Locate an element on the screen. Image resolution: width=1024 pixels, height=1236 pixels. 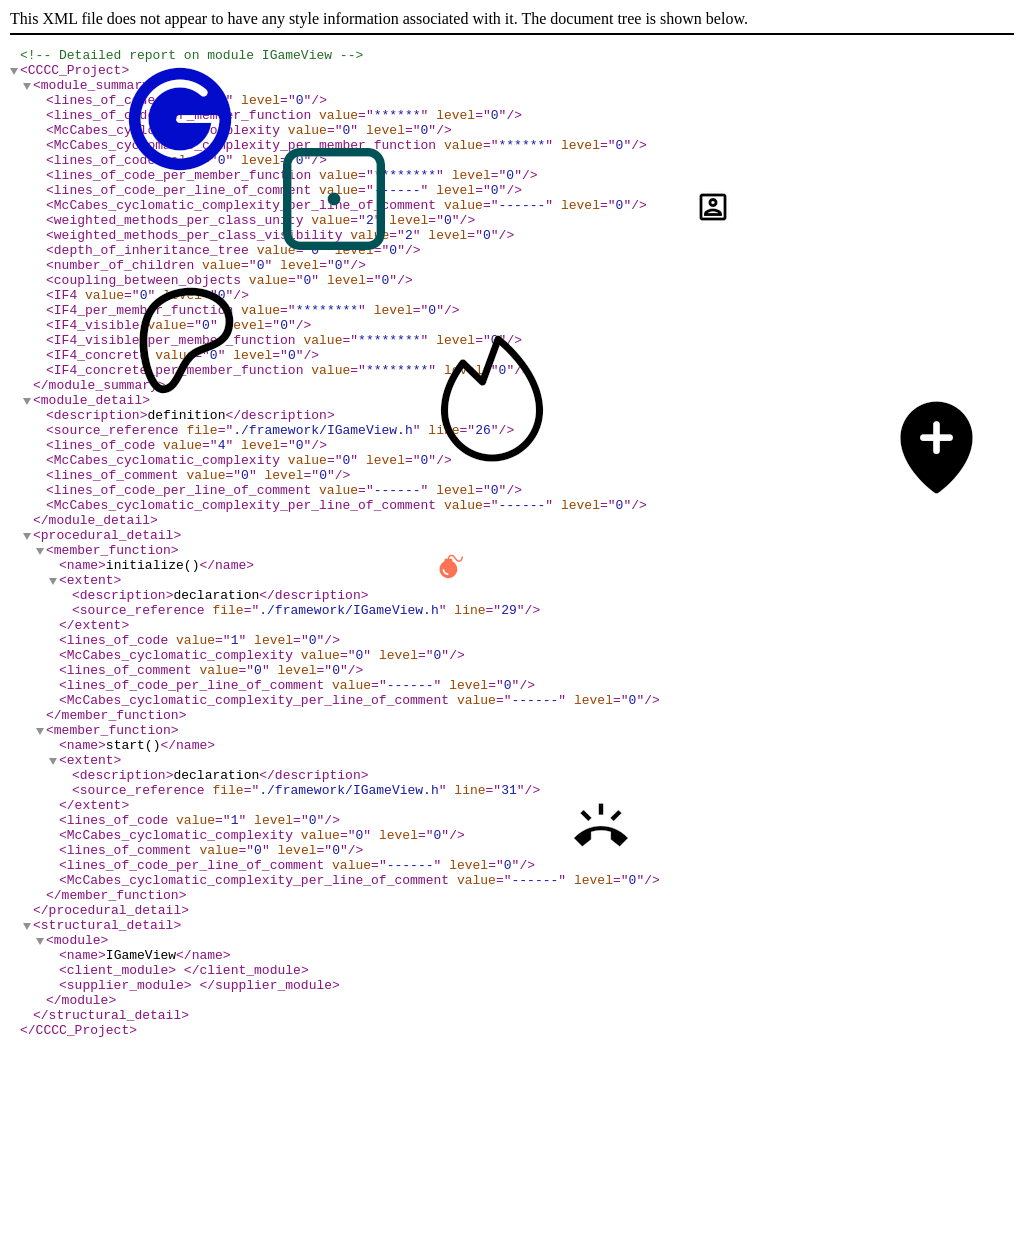
incoming call ringing is located at coordinates (601, 826).